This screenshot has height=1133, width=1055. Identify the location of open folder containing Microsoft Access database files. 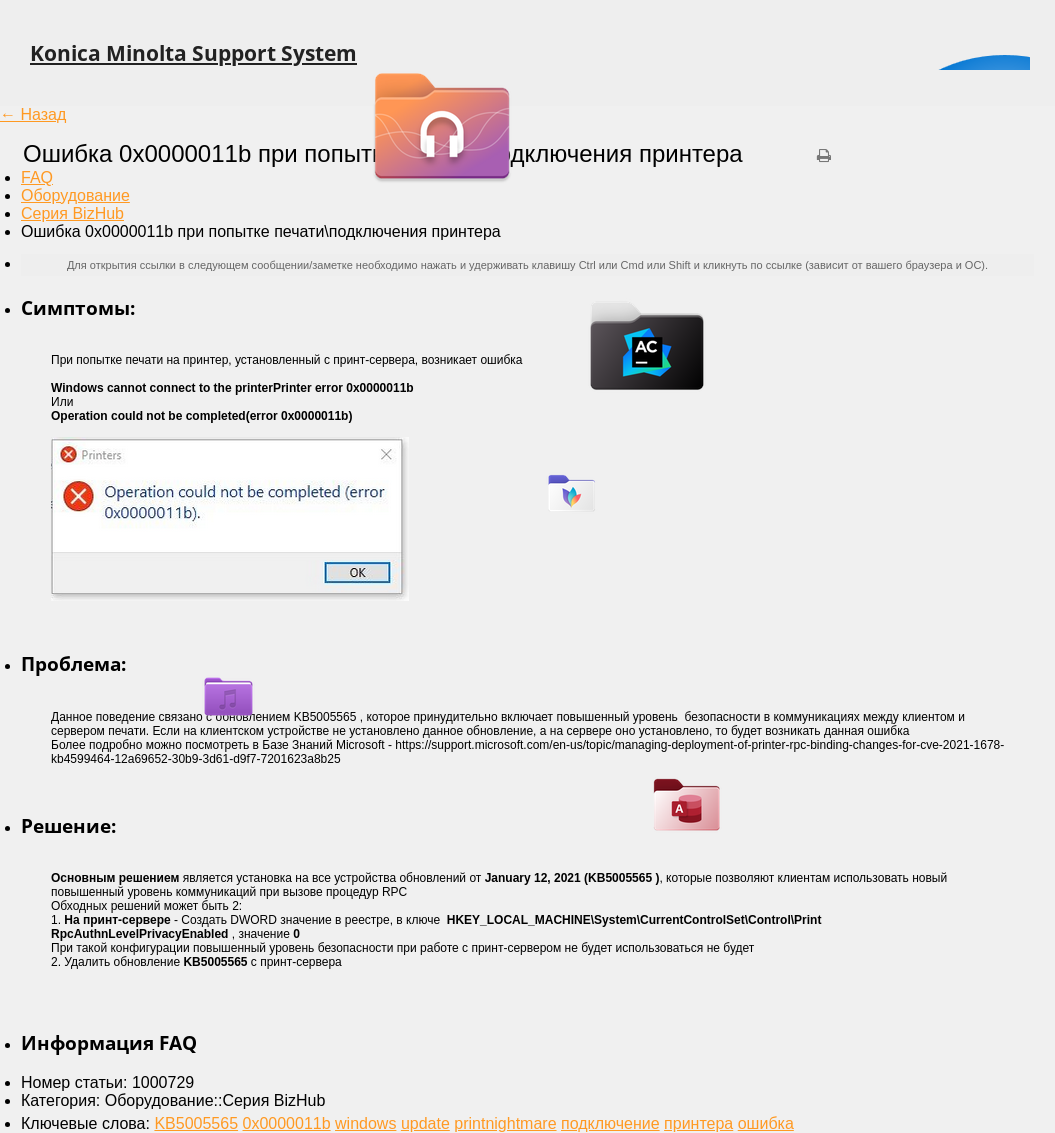
(686, 806).